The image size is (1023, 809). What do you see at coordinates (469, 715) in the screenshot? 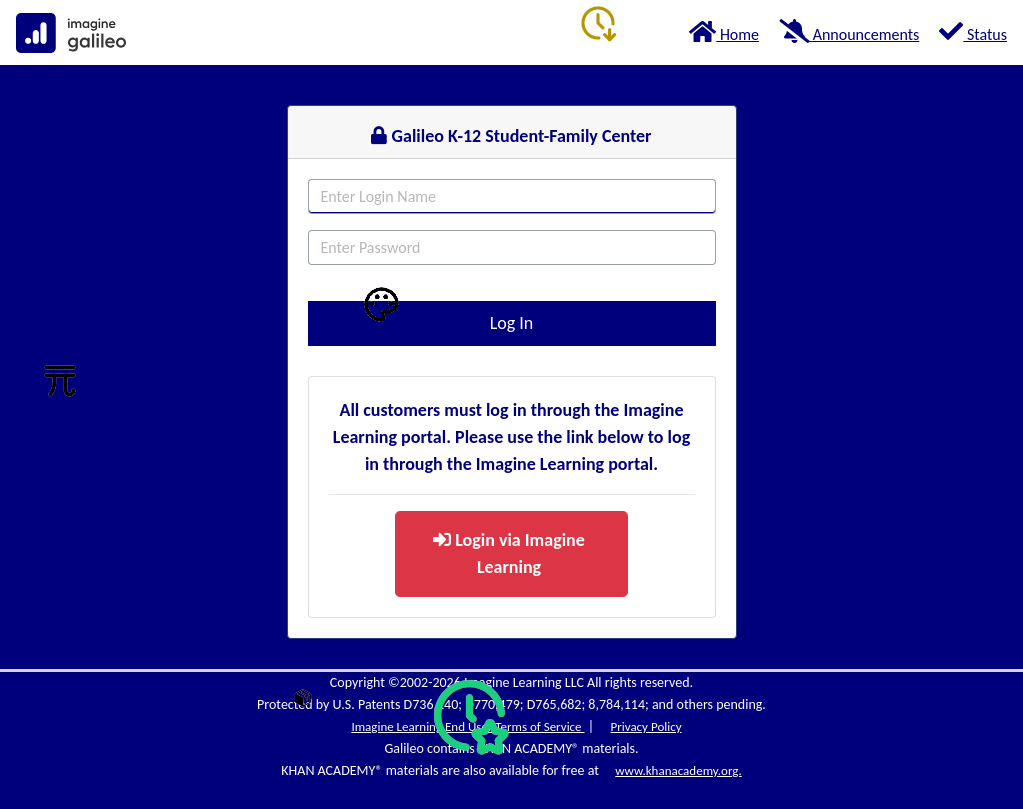
I see `add event to favorites` at bounding box center [469, 715].